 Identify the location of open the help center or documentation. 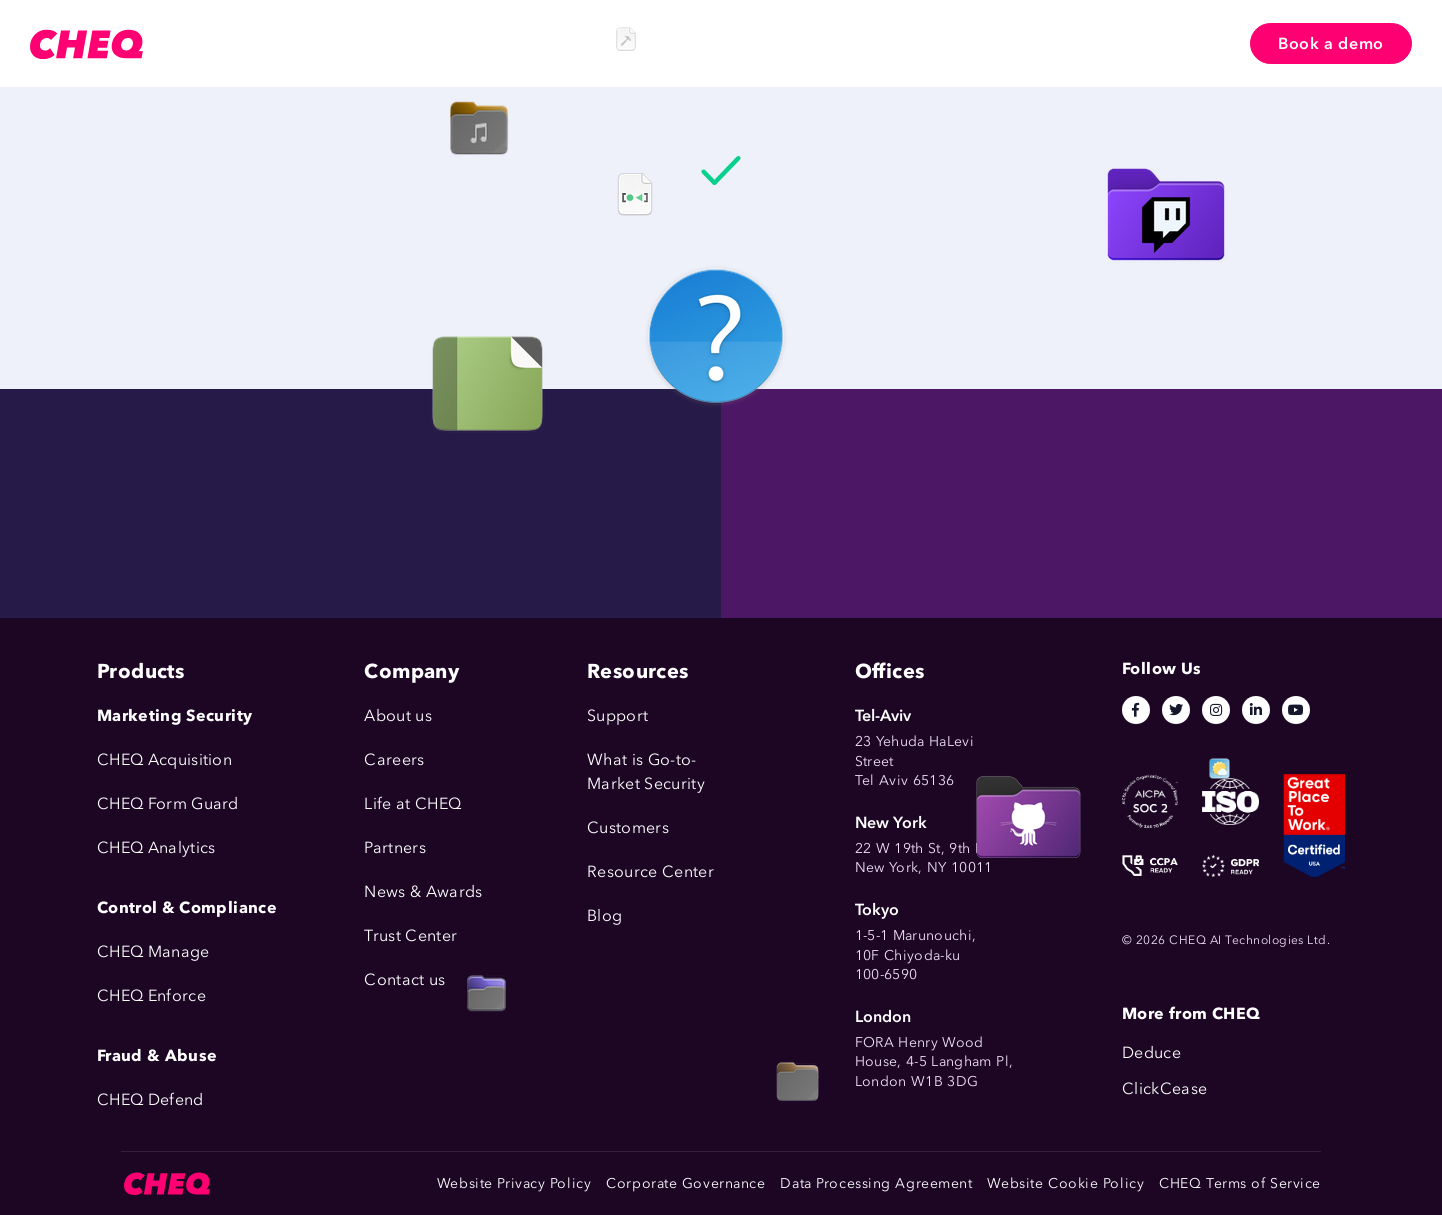
(716, 336).